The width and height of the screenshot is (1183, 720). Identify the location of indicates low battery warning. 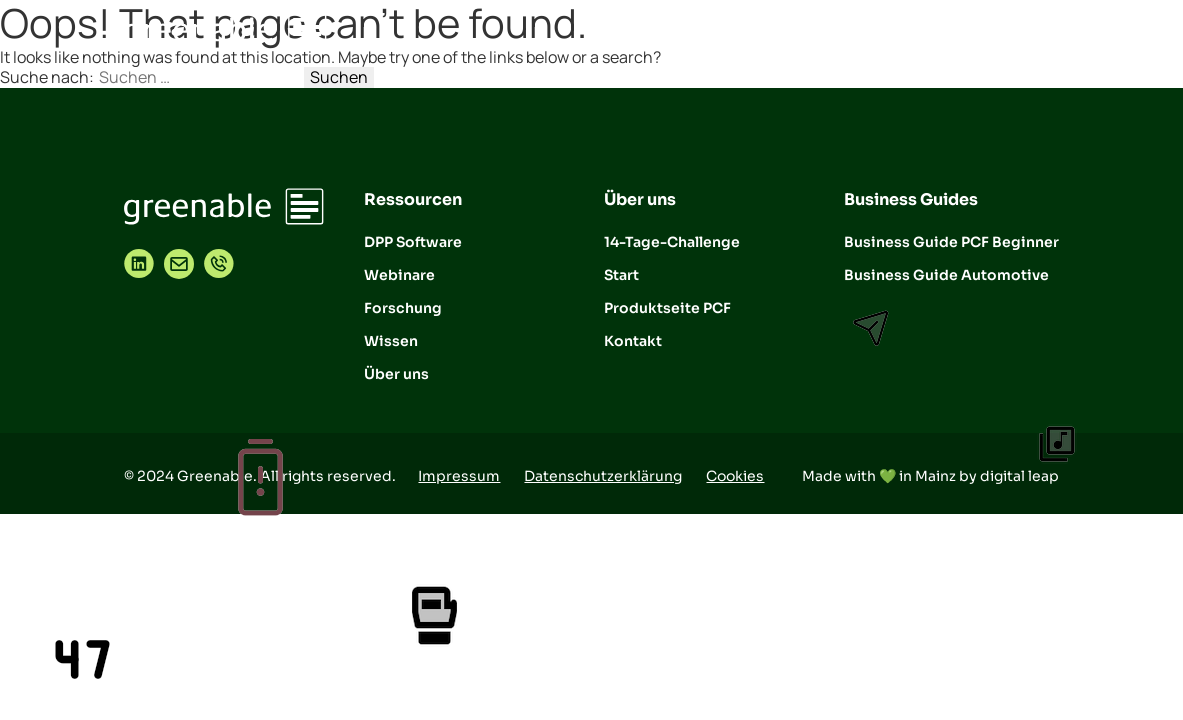
(260, 478).